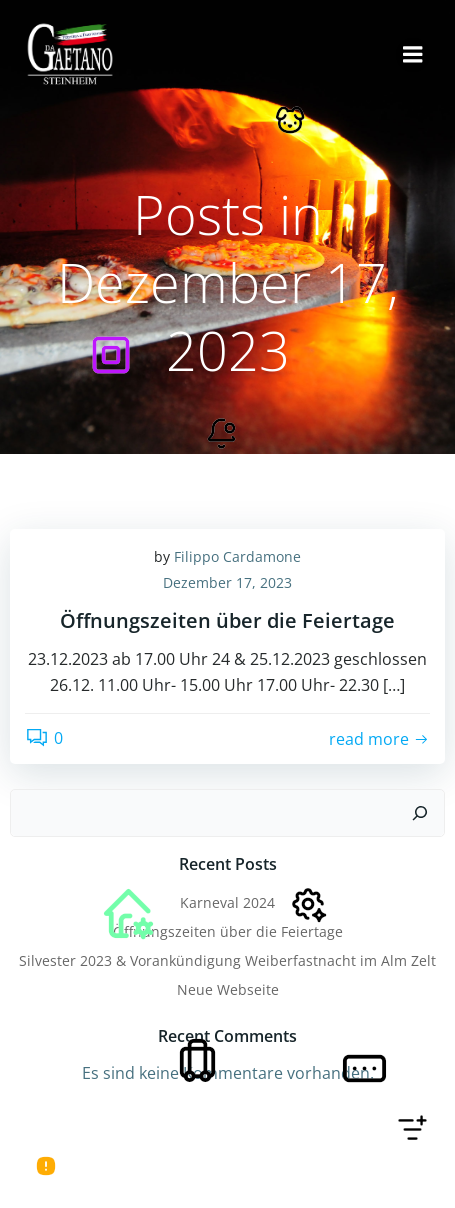  I want to click on indicates a warning or alert status, so click(46, 1166).